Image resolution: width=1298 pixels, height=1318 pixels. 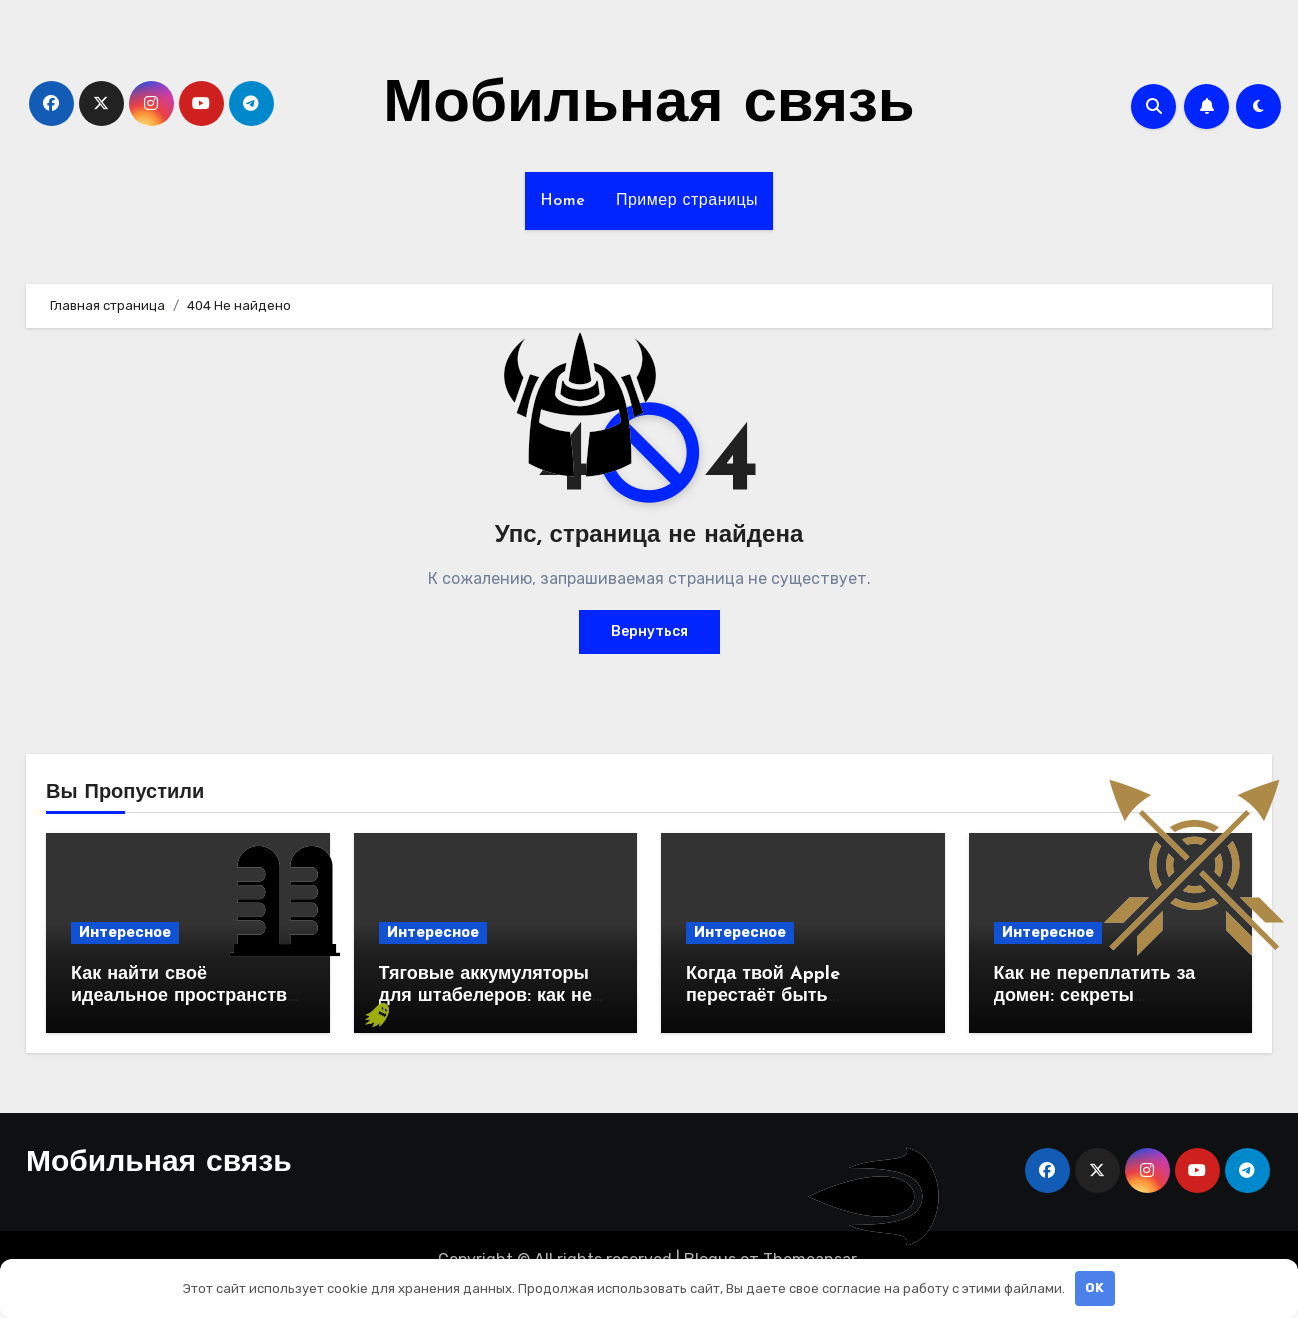 What do you see at coordinates (580, 404) in the screenshot?
I see `equip helmet or headgear` at bounding box center [580, 404].